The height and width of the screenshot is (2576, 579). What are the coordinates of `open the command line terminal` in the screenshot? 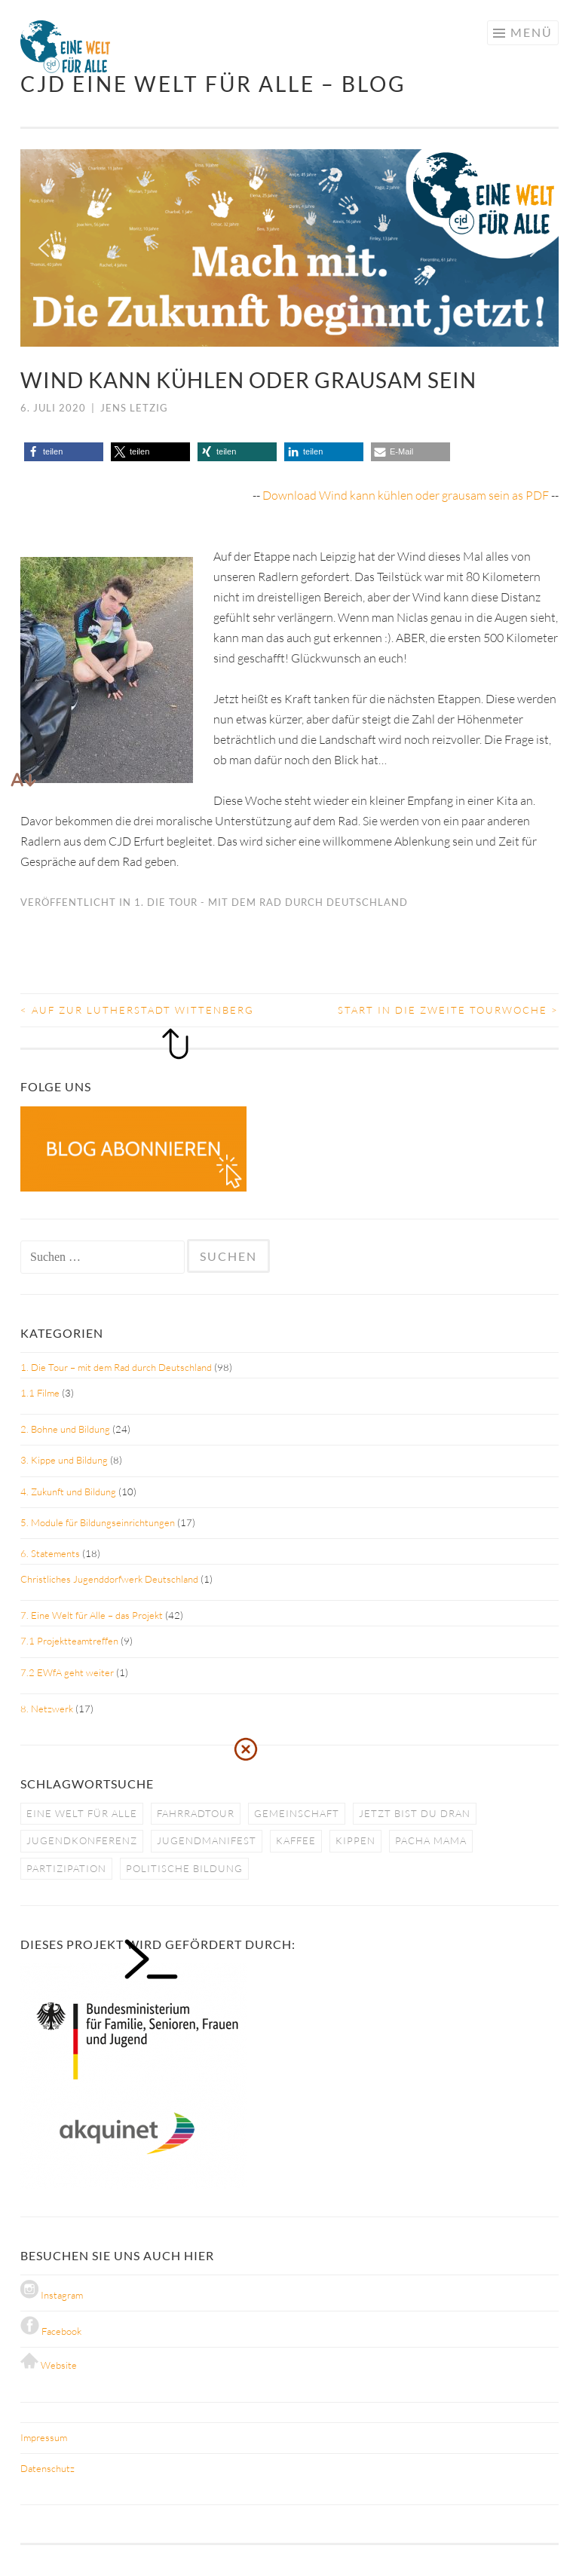 It's located at (151, 1959).